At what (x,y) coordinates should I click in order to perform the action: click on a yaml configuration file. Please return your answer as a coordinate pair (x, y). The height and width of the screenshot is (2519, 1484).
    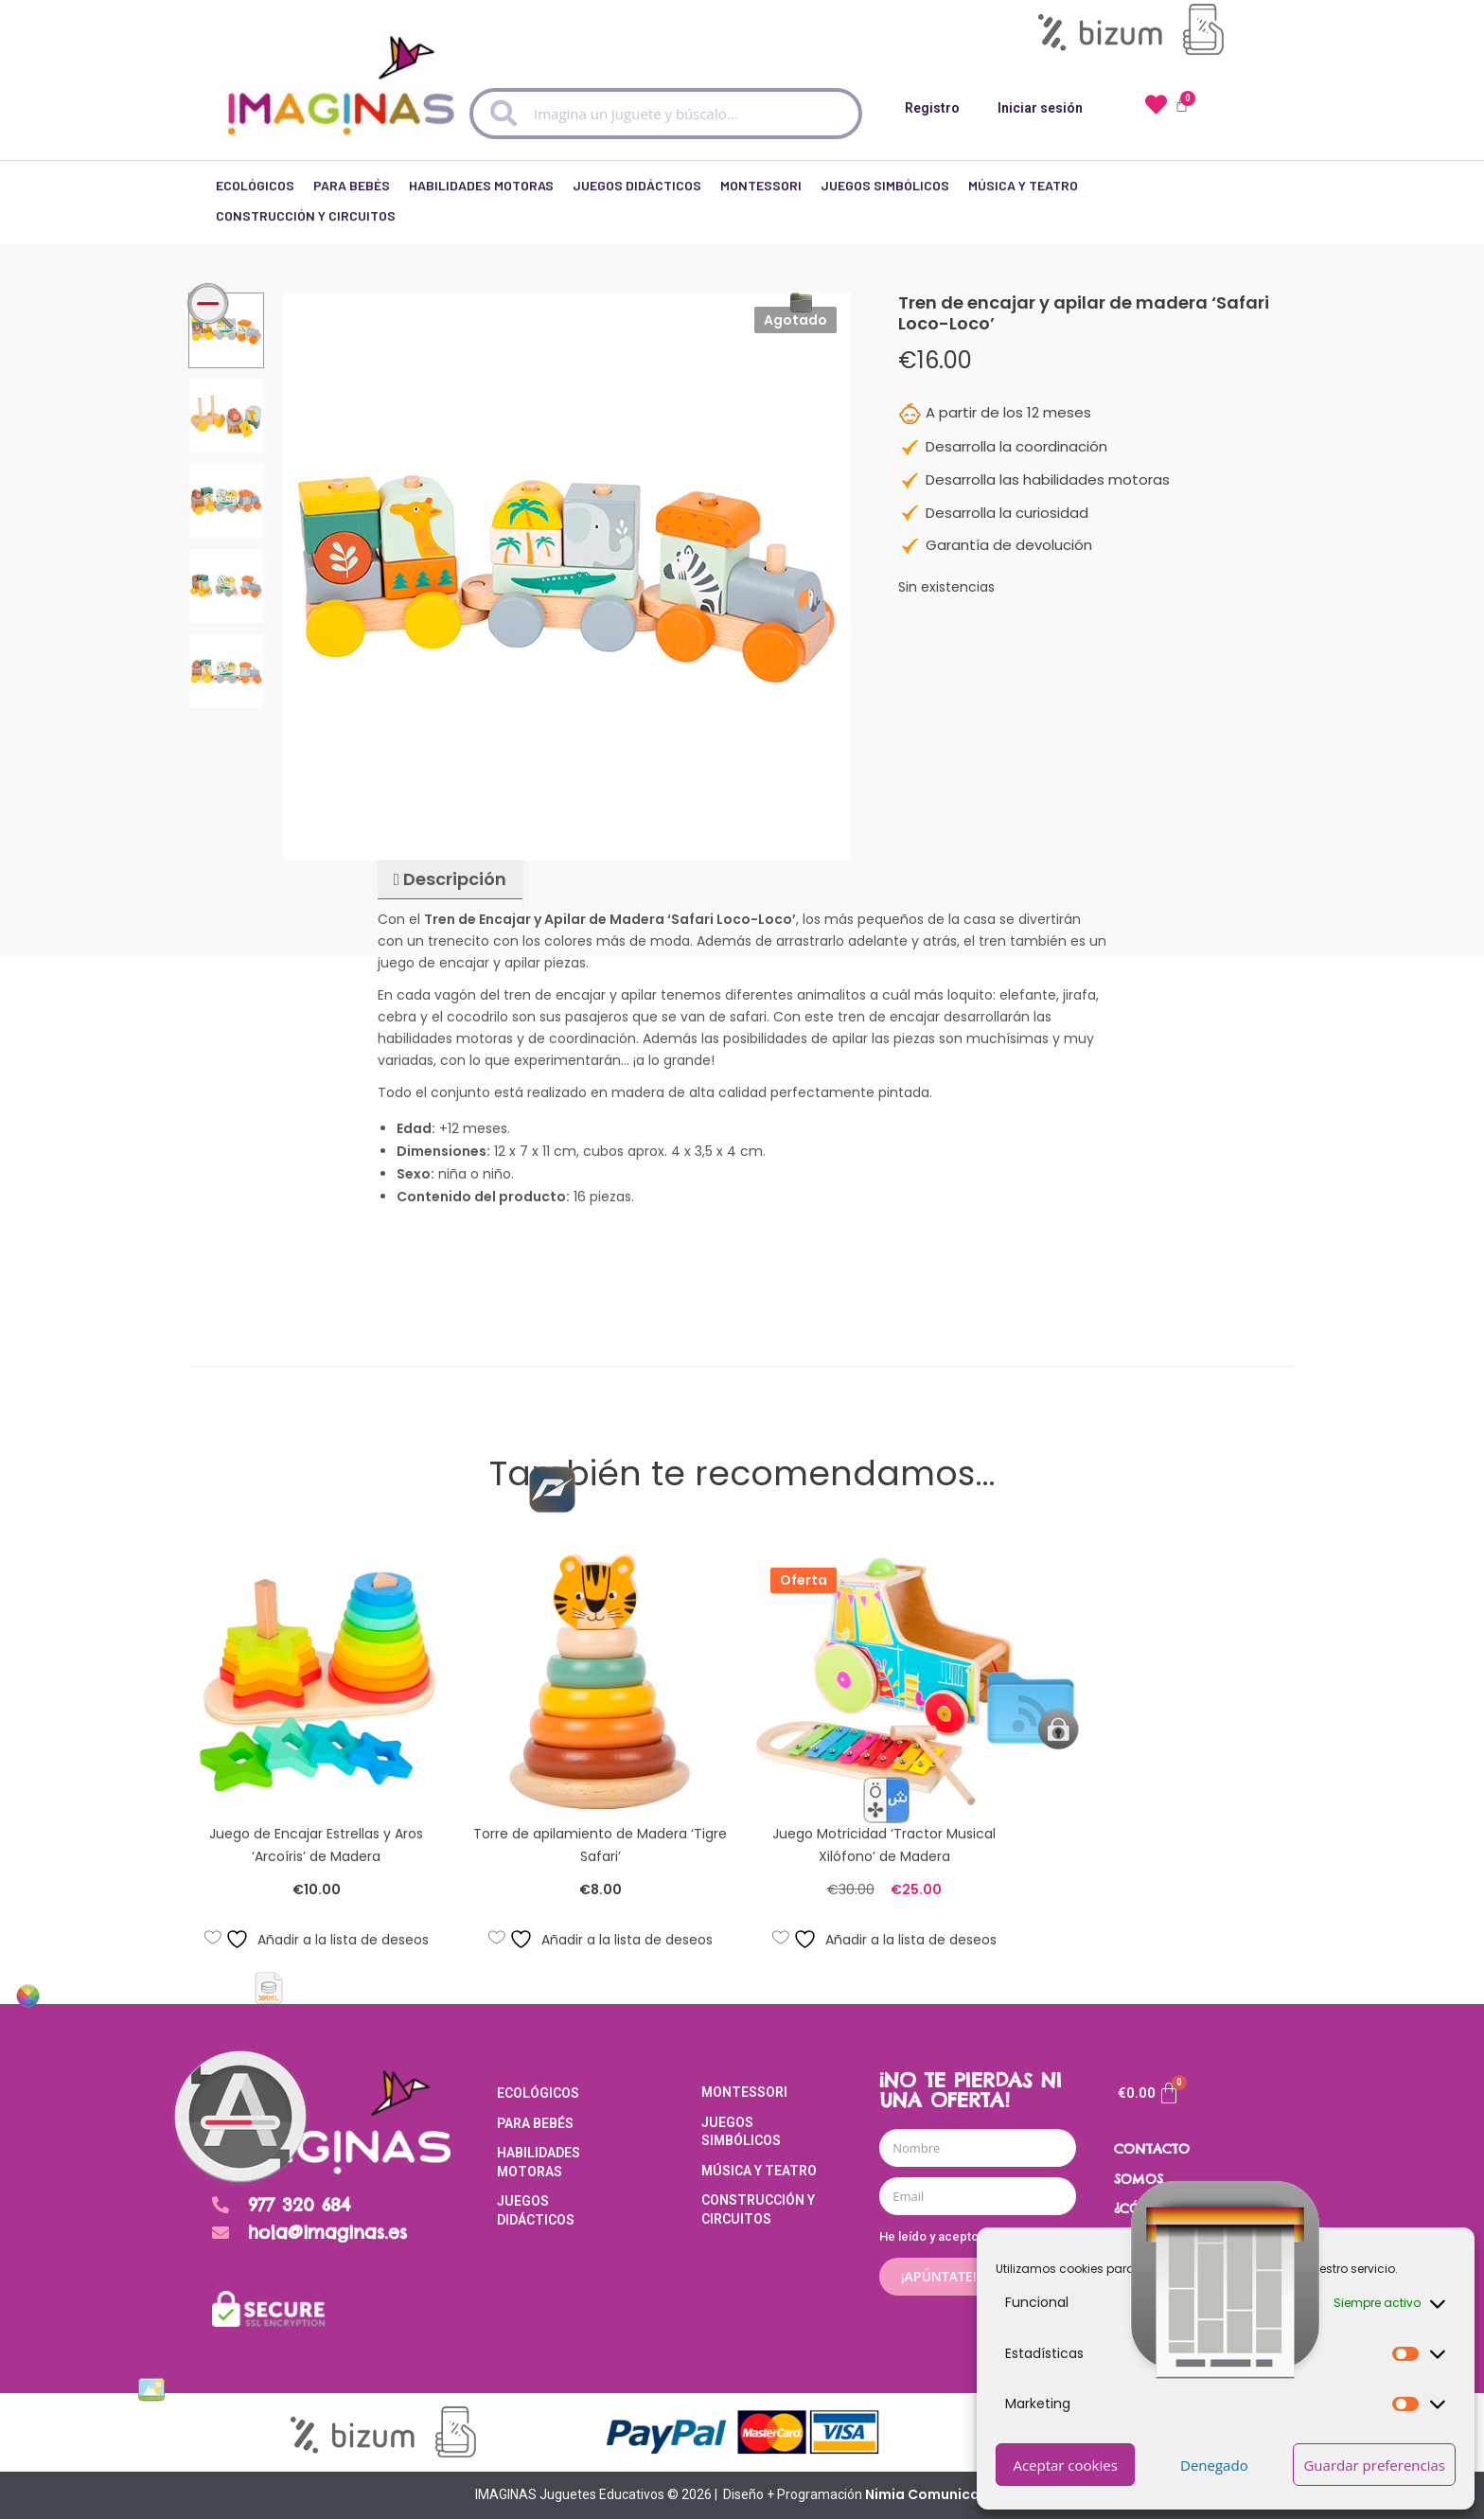
    Looking at the image, I should click on (269, 1988).